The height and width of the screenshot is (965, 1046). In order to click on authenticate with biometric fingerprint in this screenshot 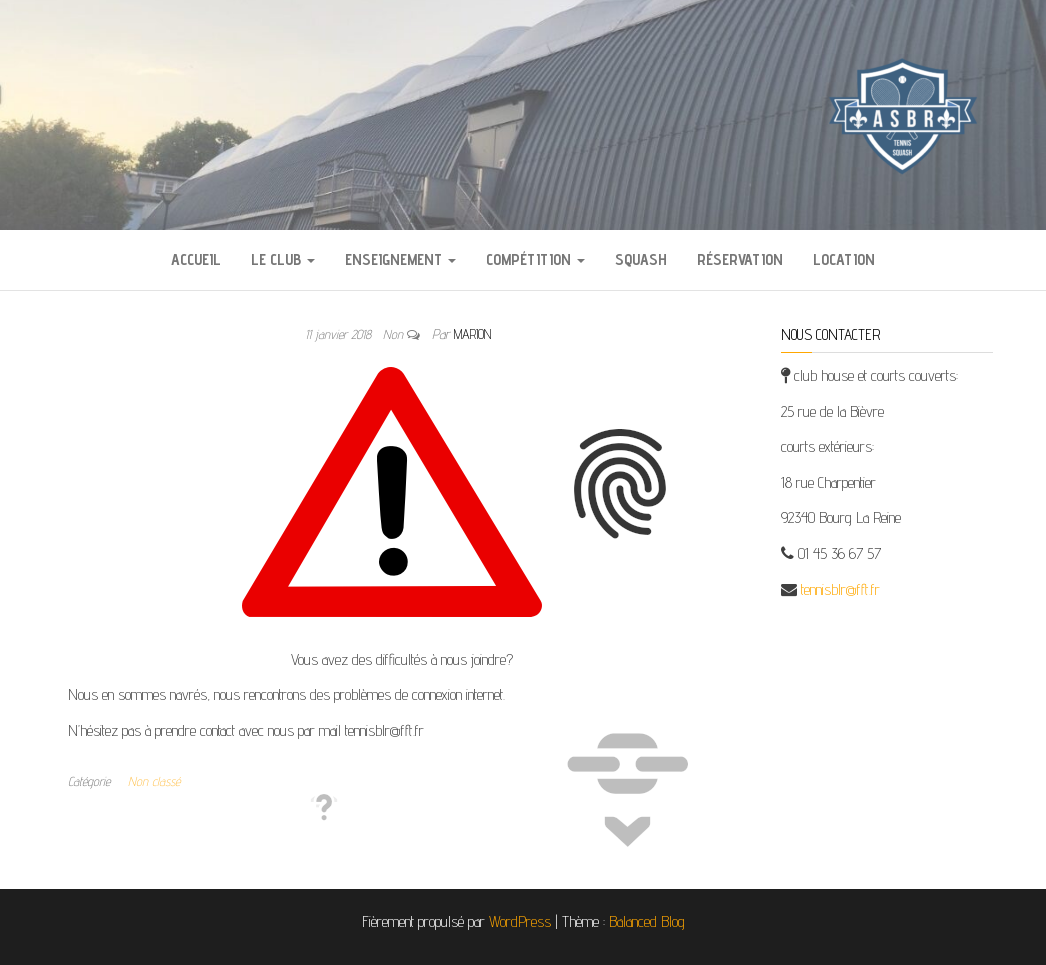, I will do `click(623, 485)`.